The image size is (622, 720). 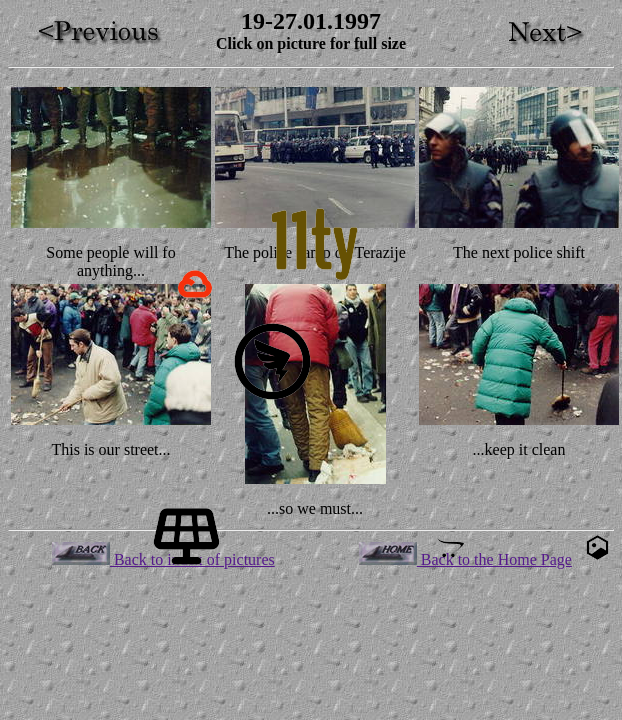 I want to click on visit the OpenCart e-commerce platform, so click(x=450, y=547).